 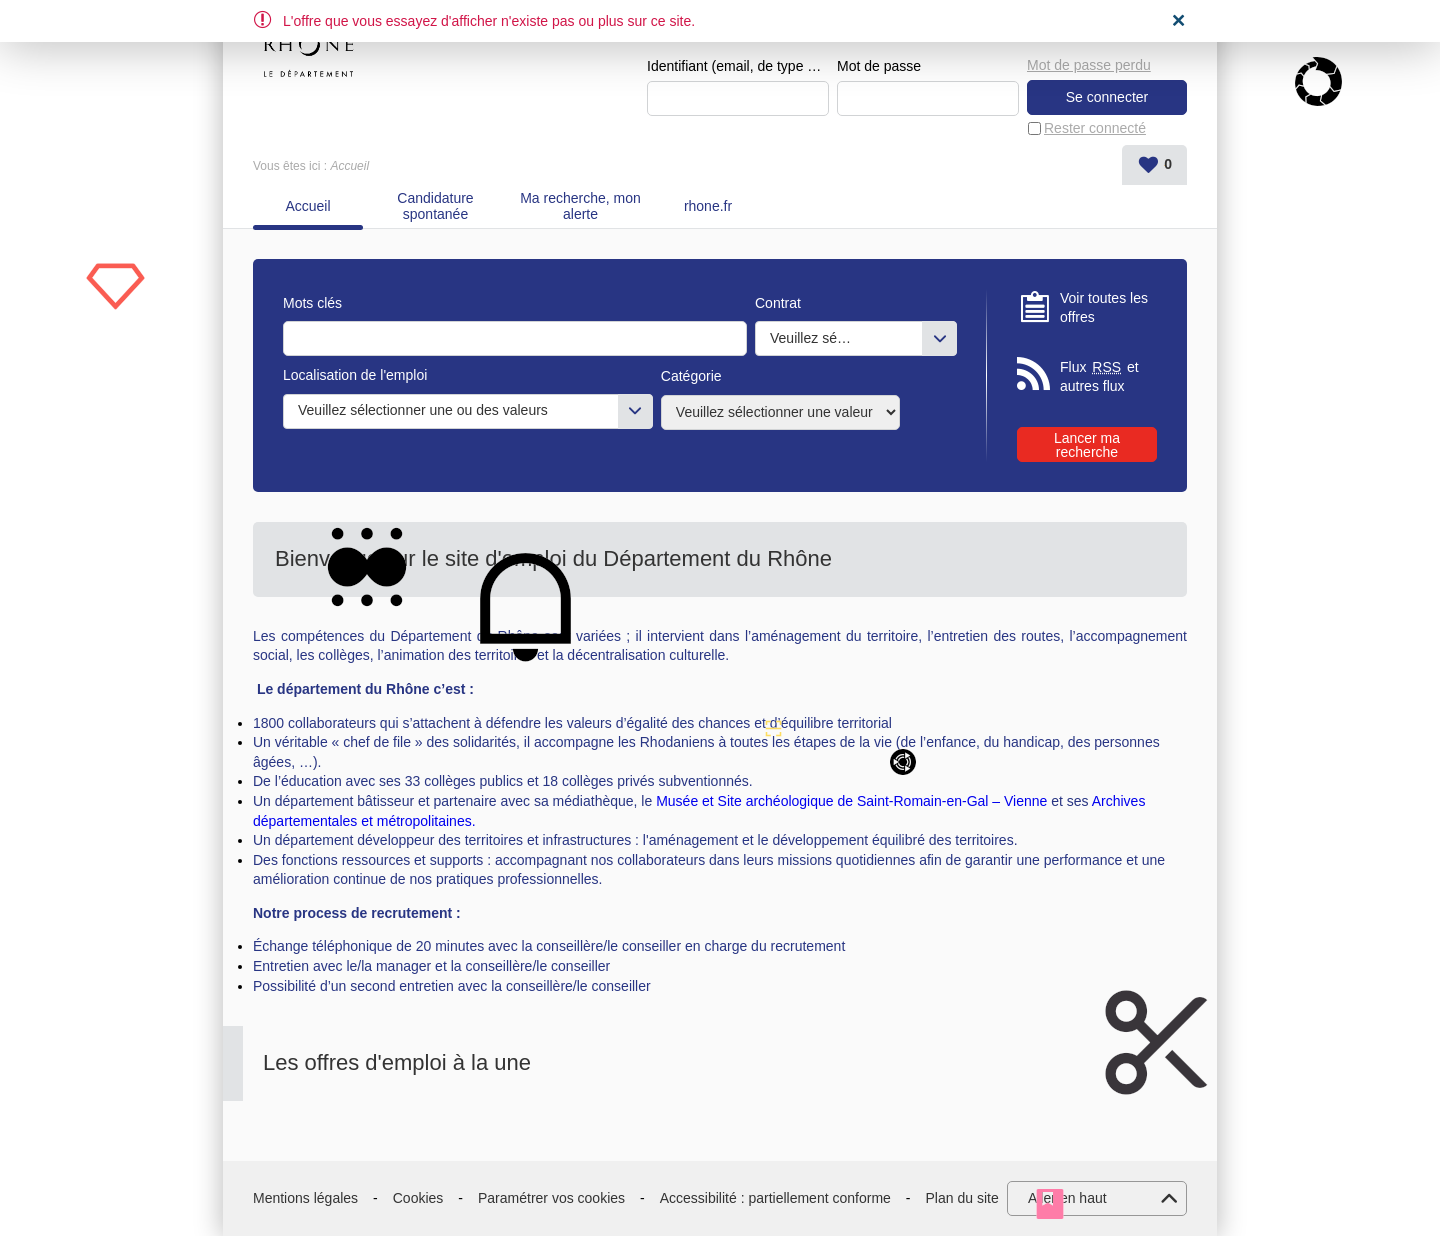 I want to click on view bookmarked file, so click(x=1050, y=1204).